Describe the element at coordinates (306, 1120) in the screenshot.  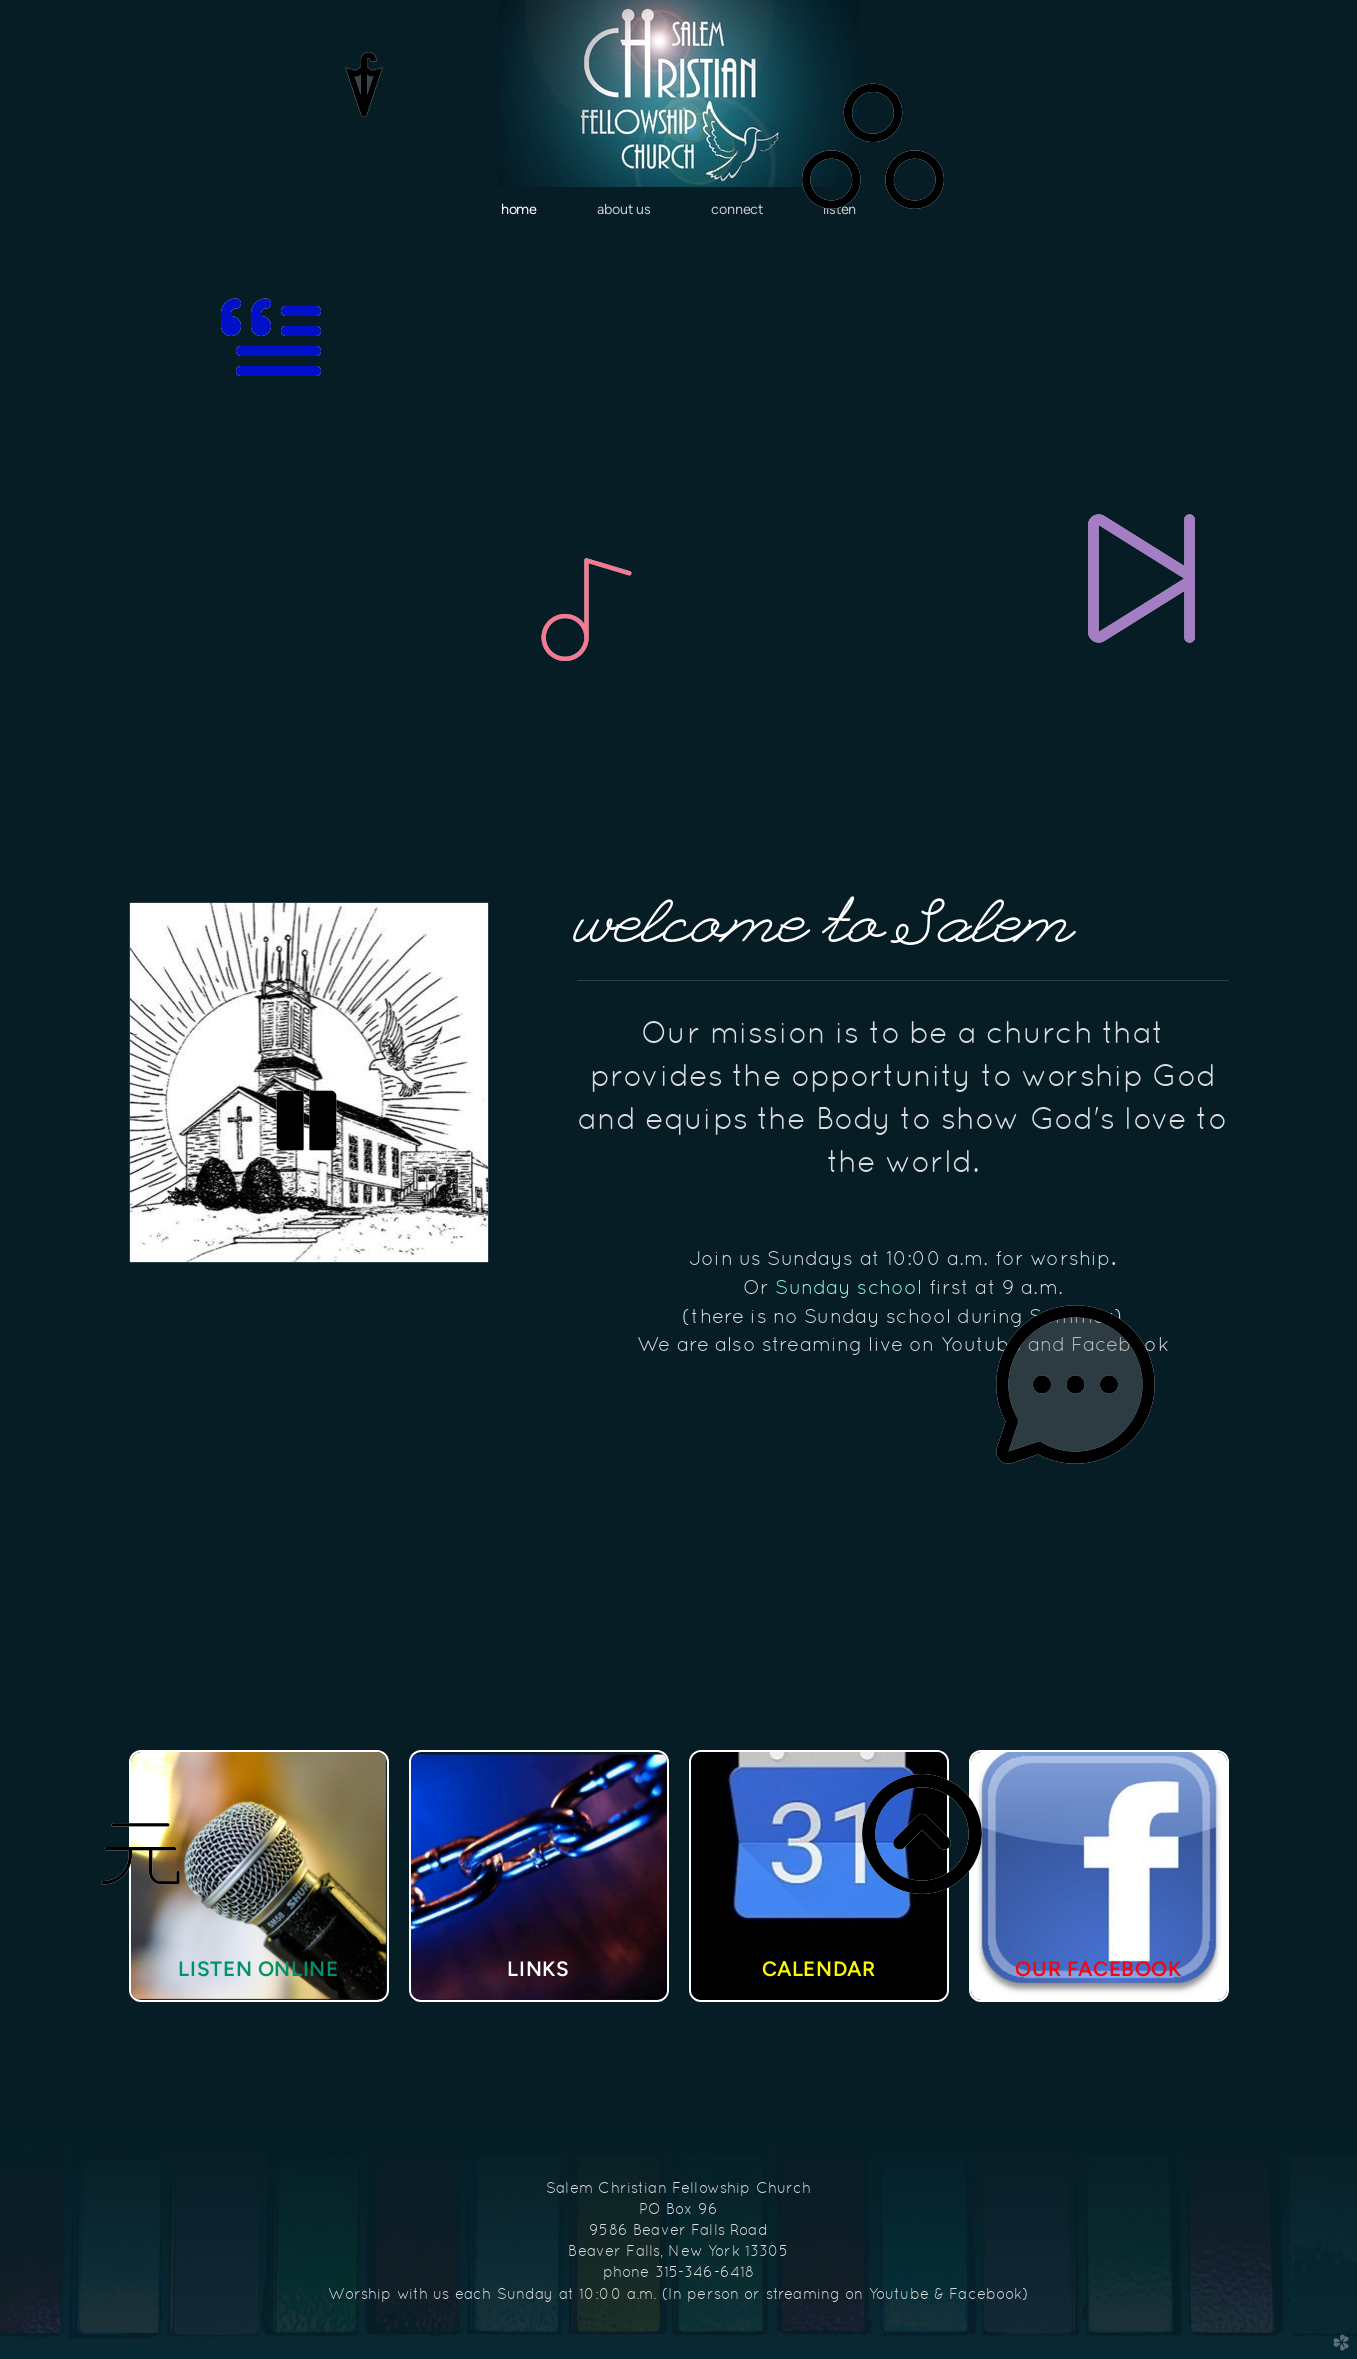
I see `split view horizontally` at that location.